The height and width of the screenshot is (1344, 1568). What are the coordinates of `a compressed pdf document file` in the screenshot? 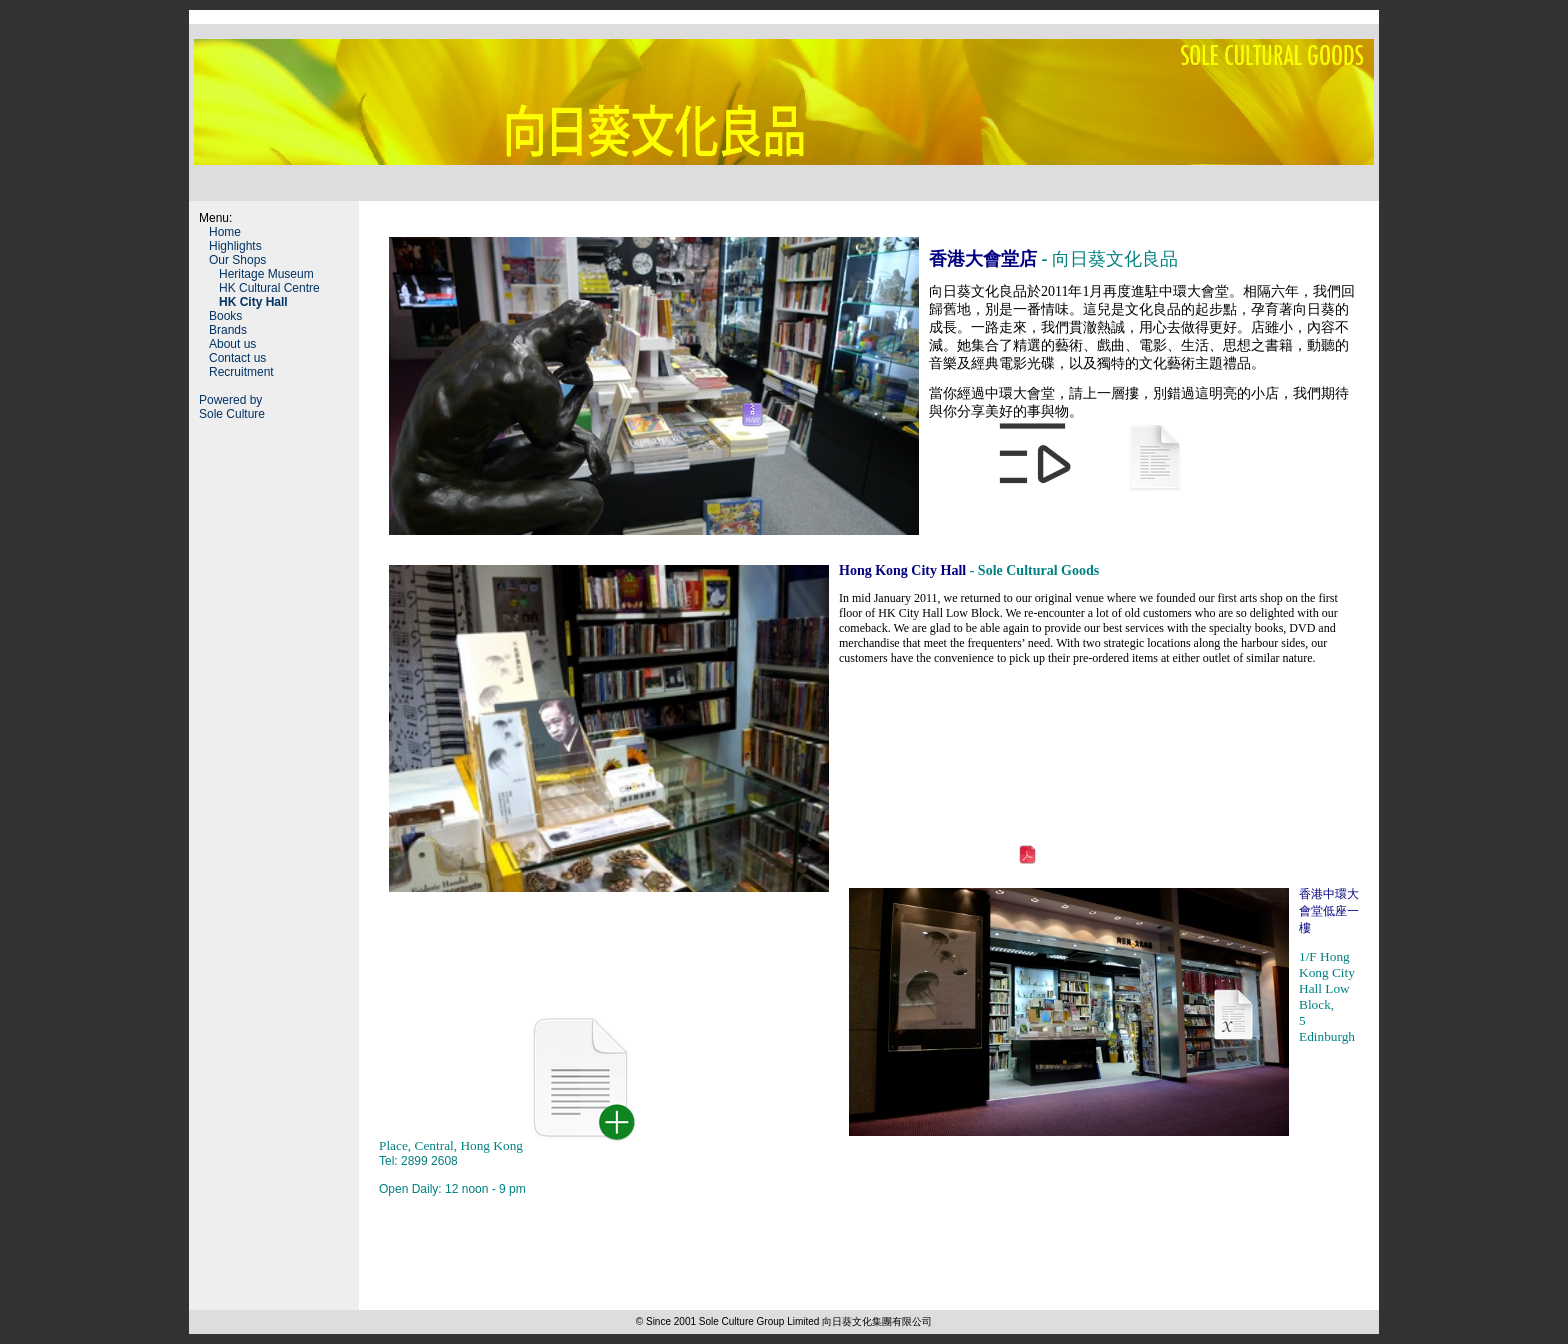 It's located at (1027, 854).